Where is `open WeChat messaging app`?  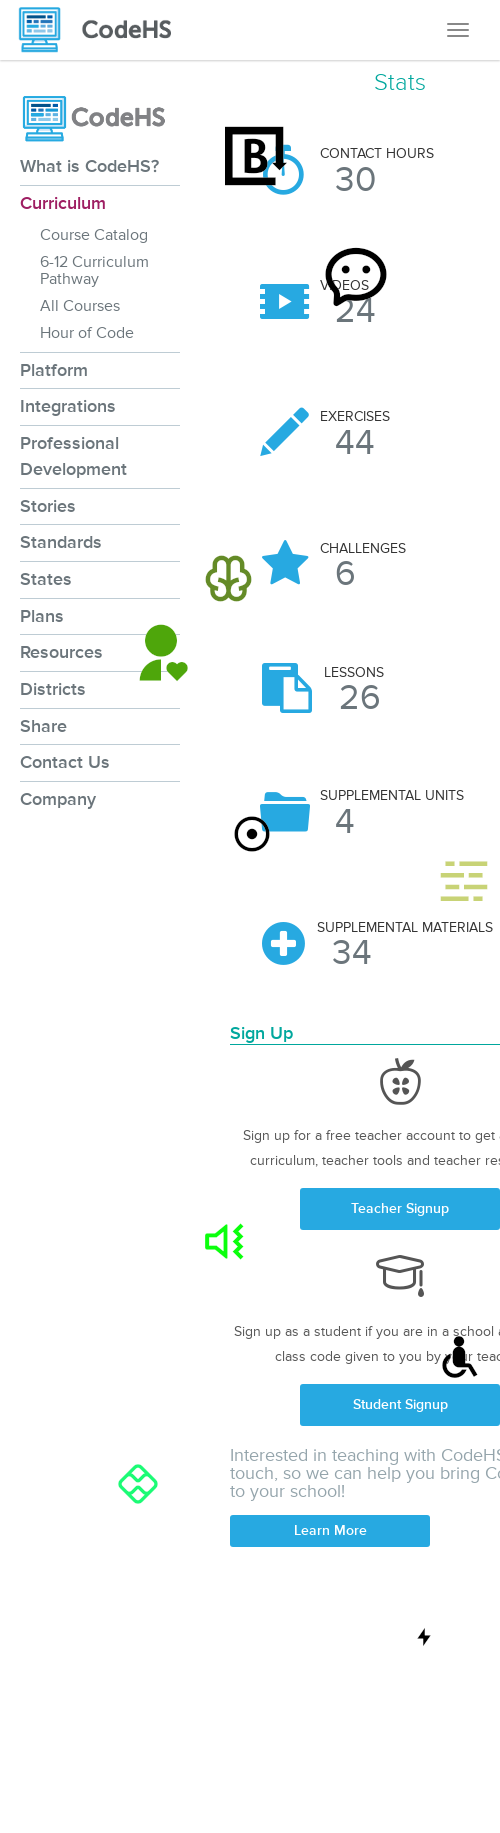 open WeChat messaging app is located at coordinates (356, 275).